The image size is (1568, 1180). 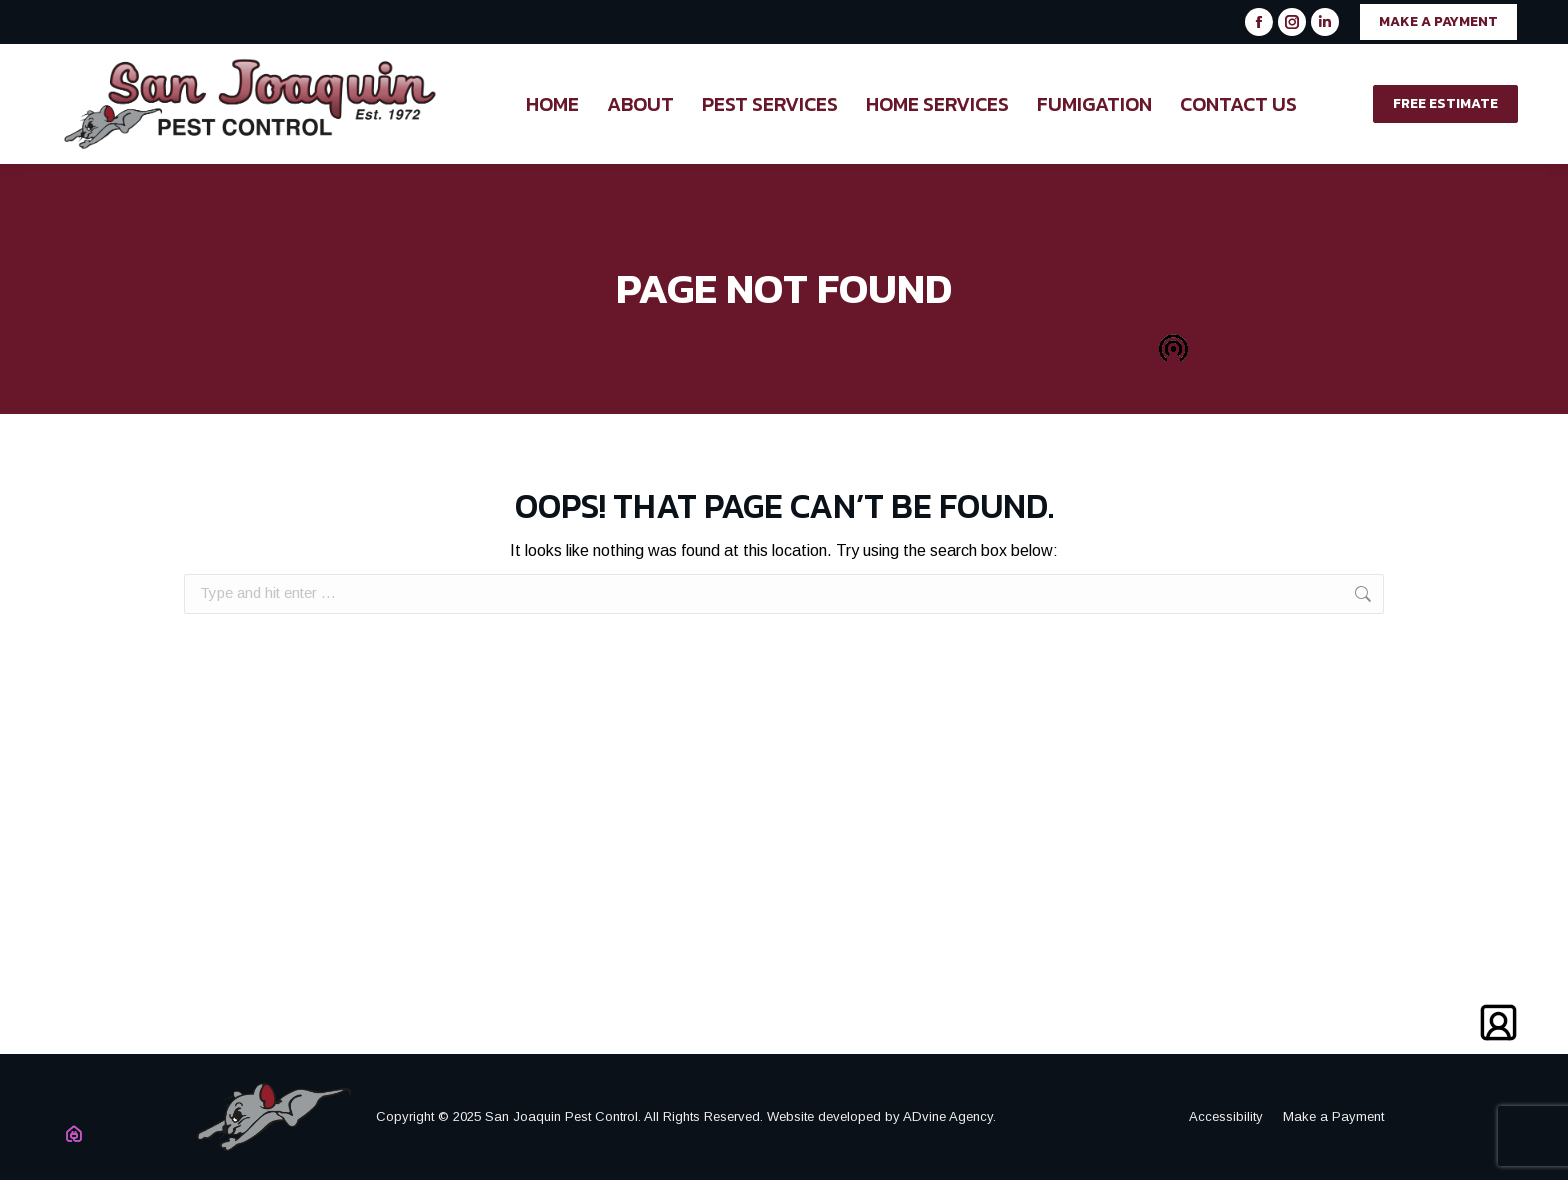 I want to click on access smart home power settings, so click(x=74, y=1134).